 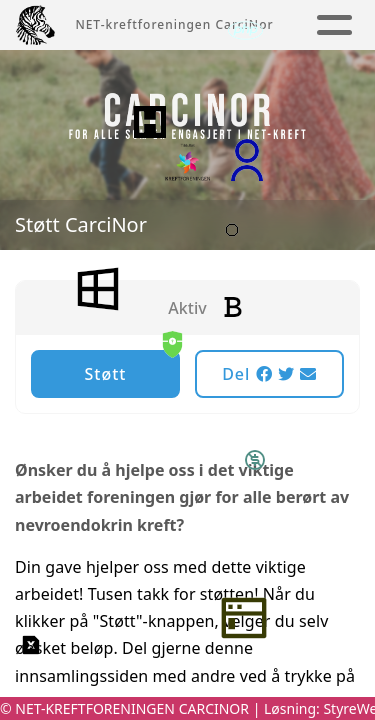 I want to click on spring security framework logo, so click(x=172, y=344).